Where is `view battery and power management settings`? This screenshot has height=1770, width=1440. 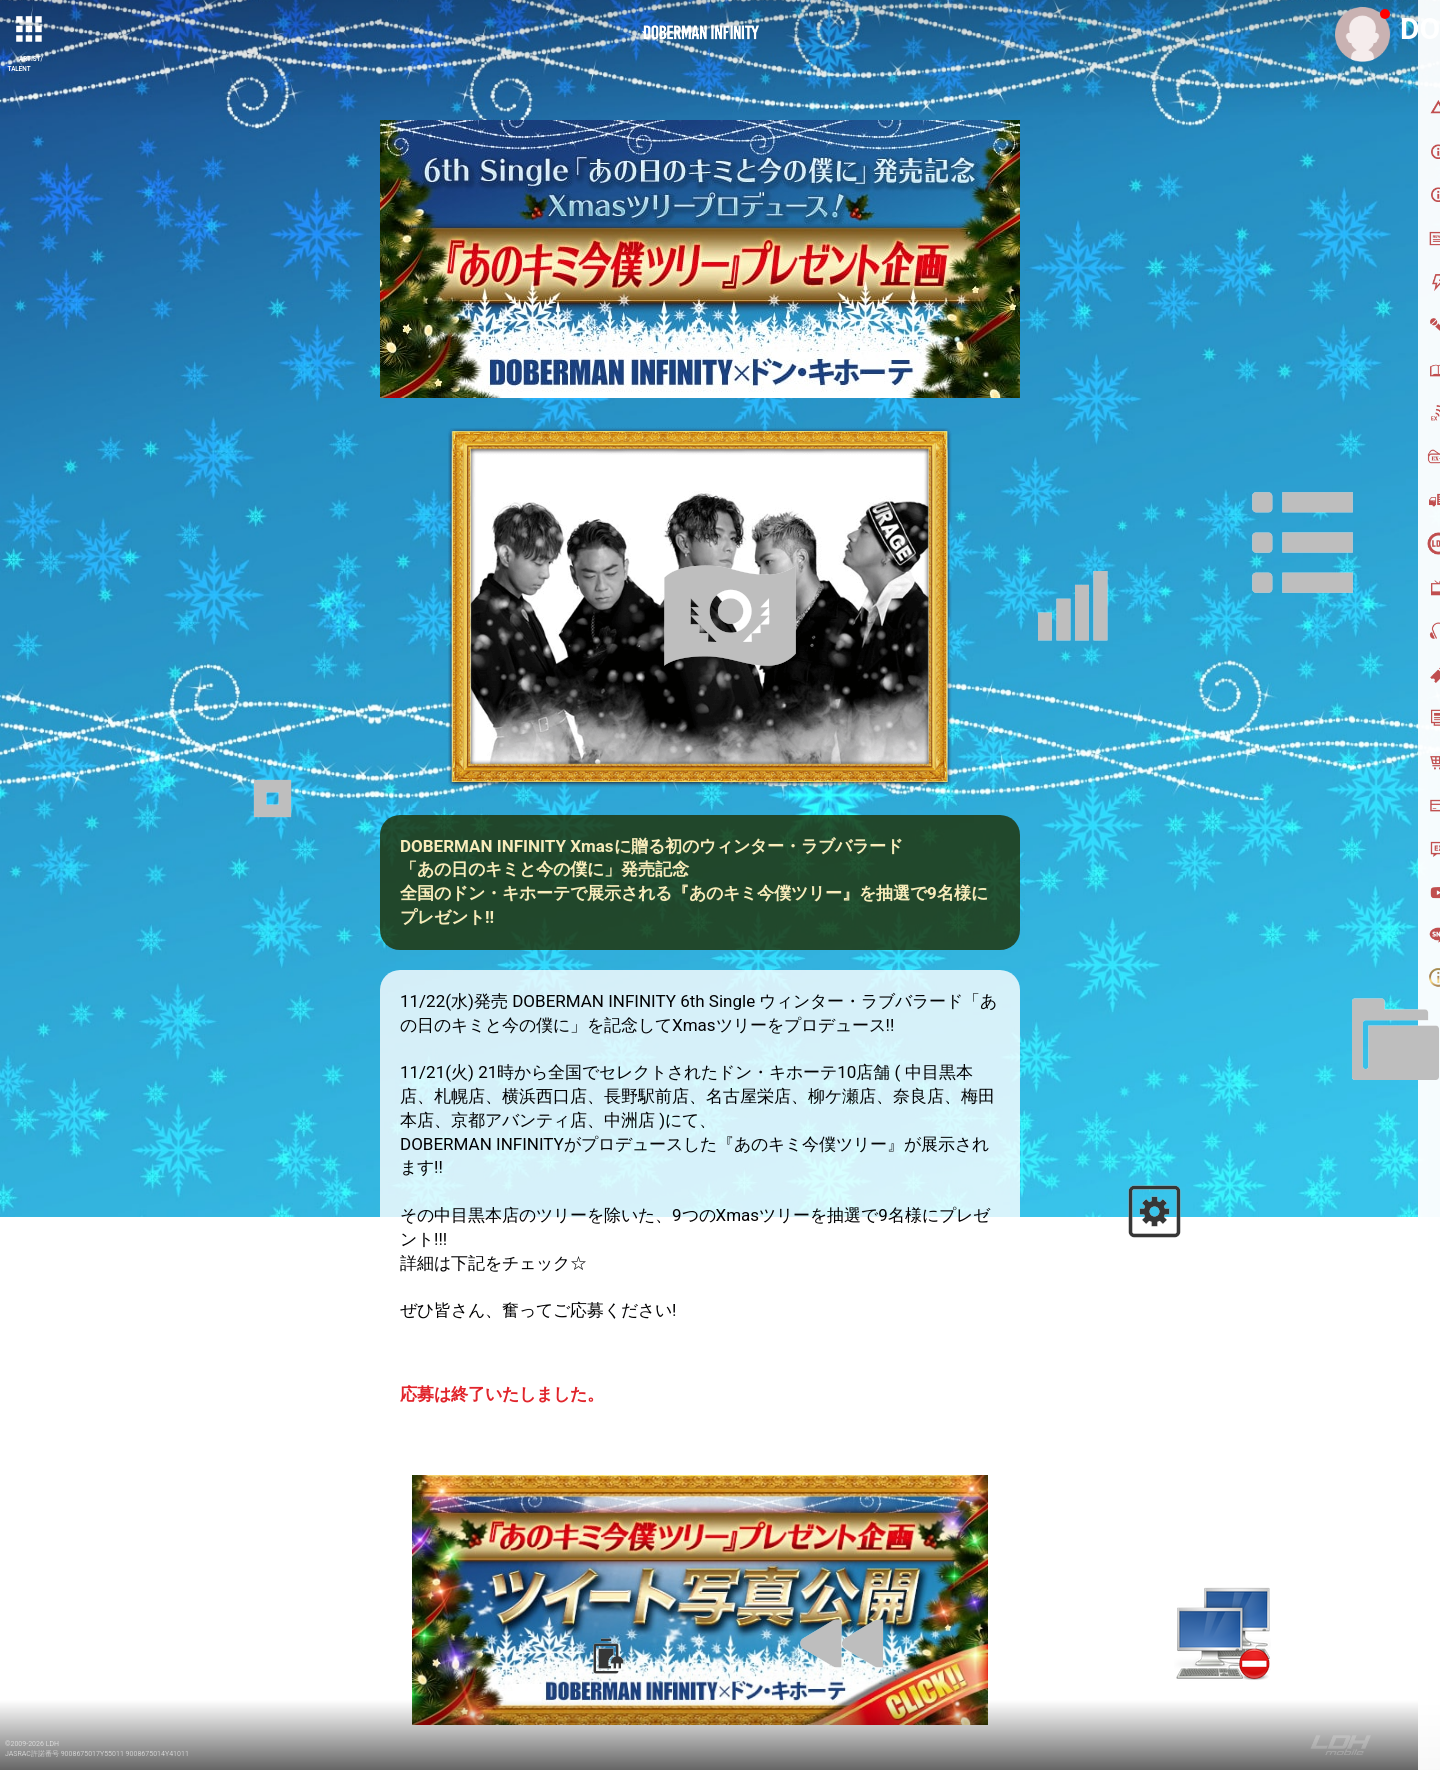 view battery and power management settings is located at coordinates (606, 1656).